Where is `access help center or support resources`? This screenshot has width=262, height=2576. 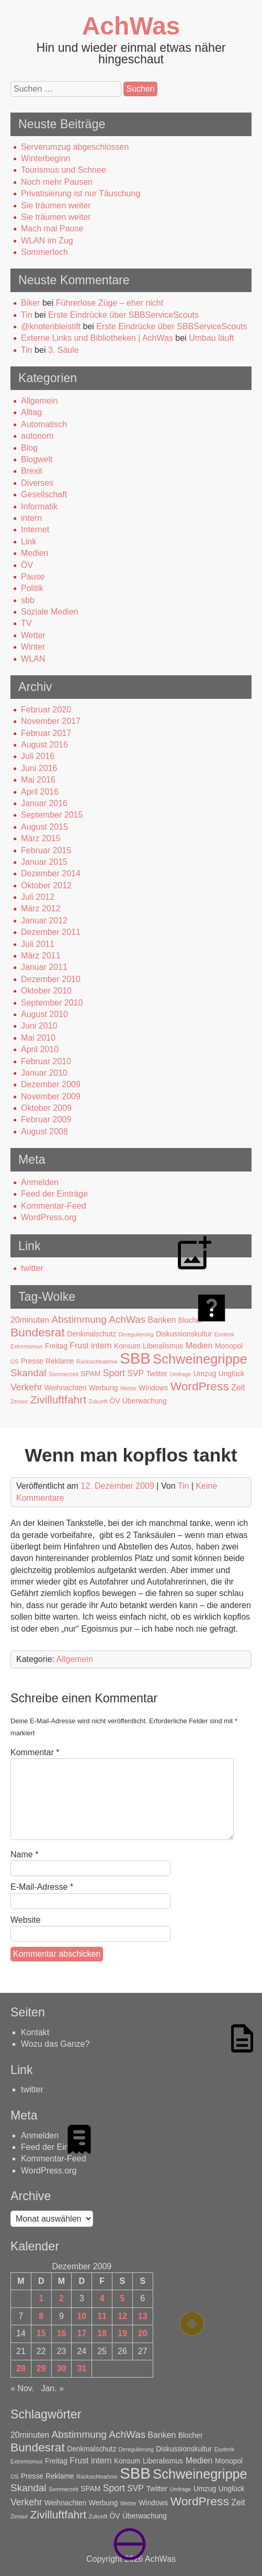 access help center or support resources is located at coordinates (211, 1308).